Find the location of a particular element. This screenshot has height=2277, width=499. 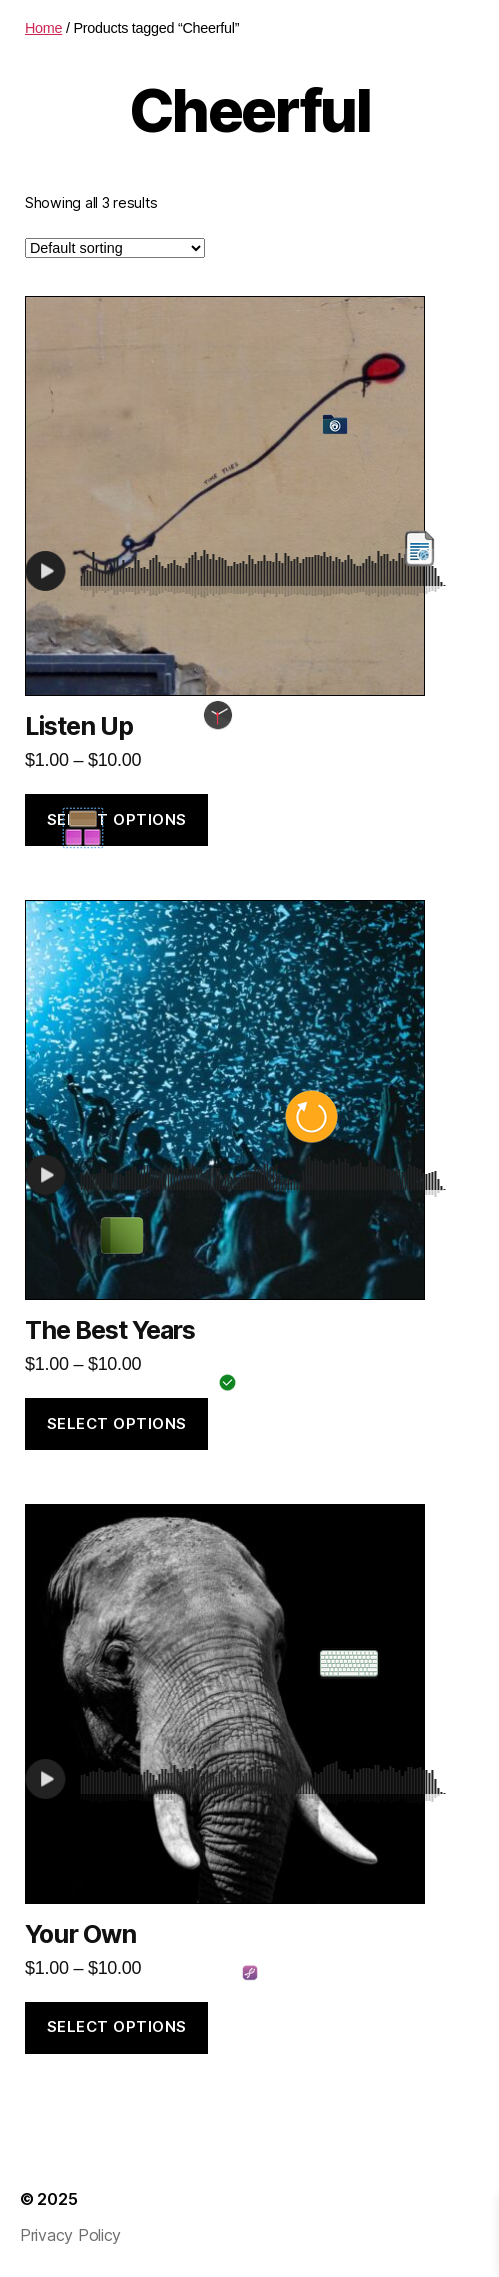

restart the system is located at coordinates (311, 1116).